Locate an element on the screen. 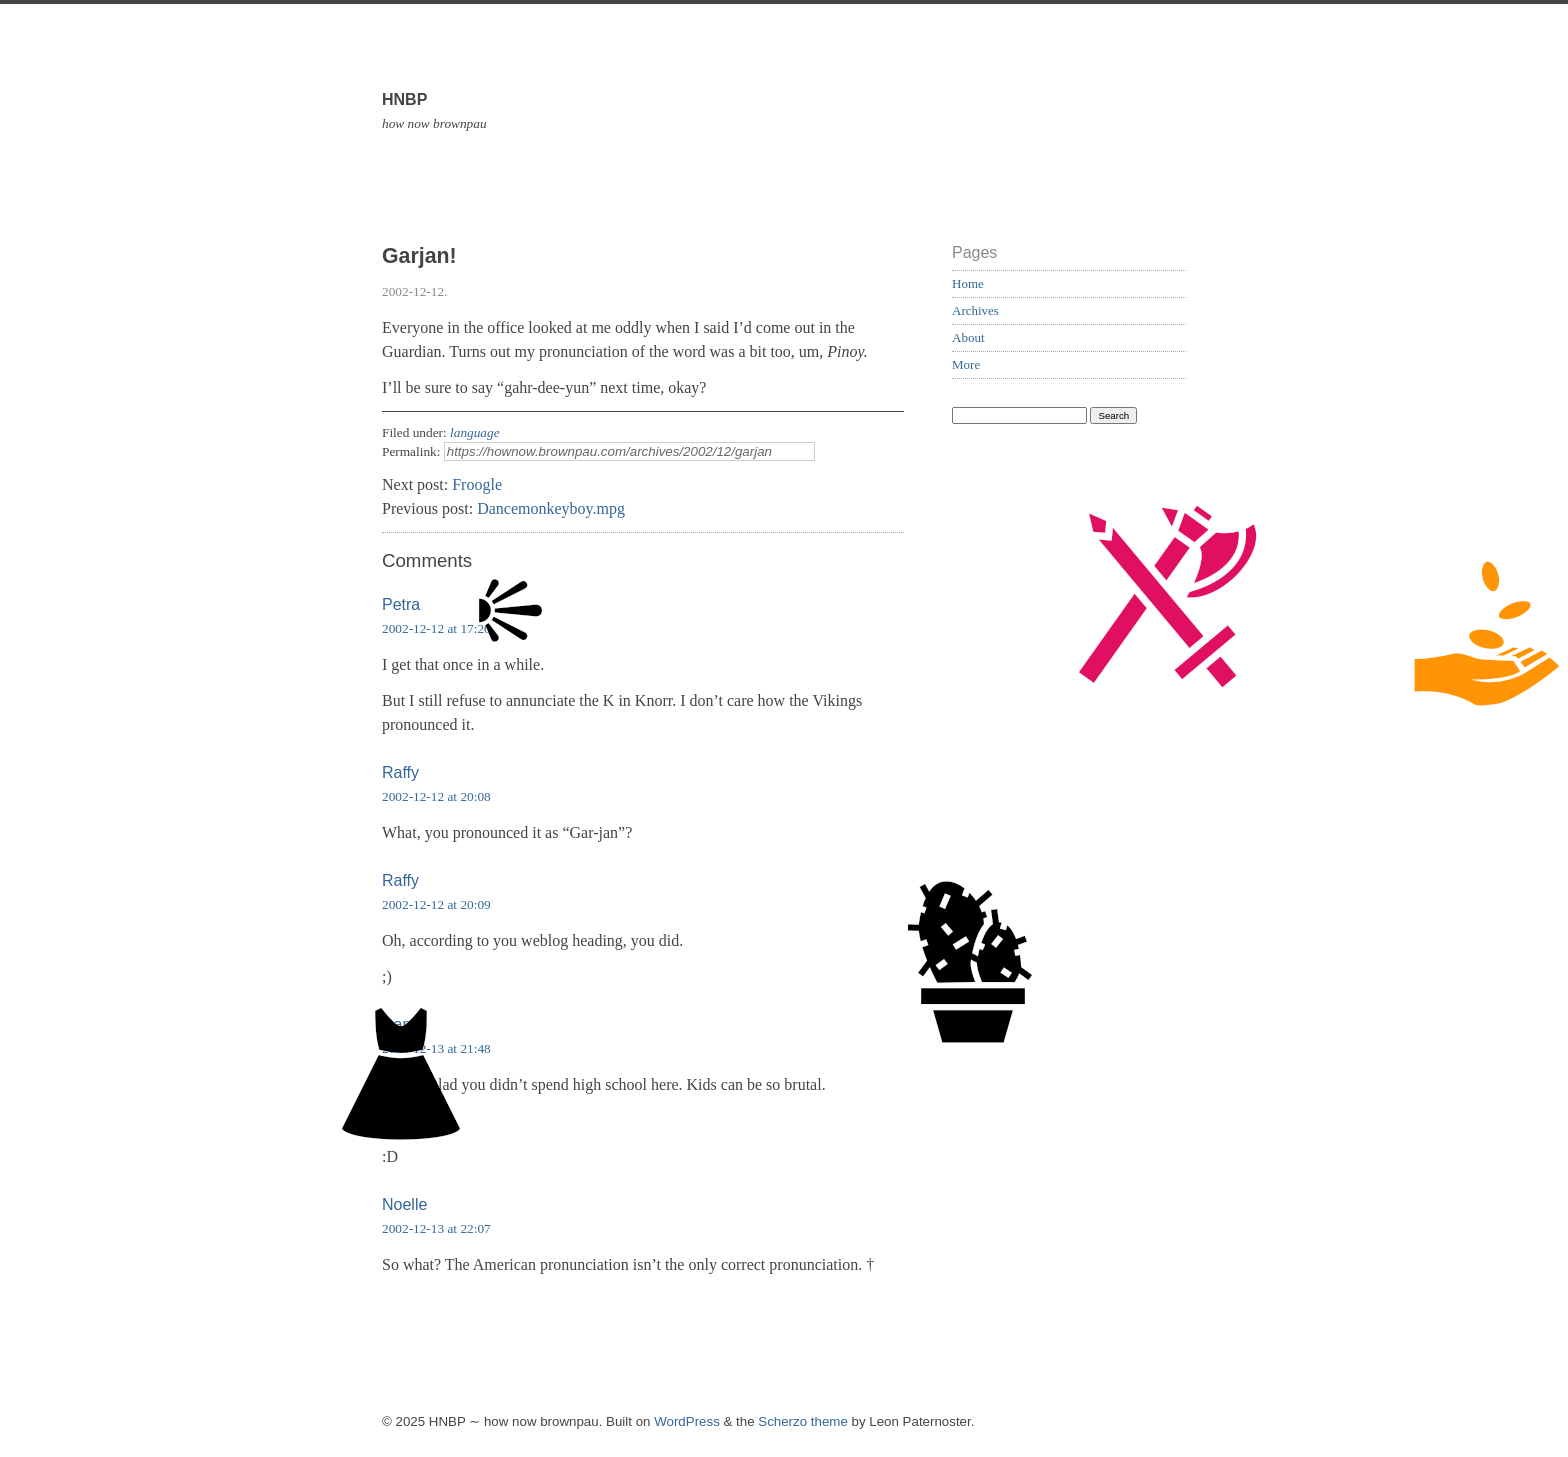  indicates a splash effect or impact animation is located at coordinates (510, 610).